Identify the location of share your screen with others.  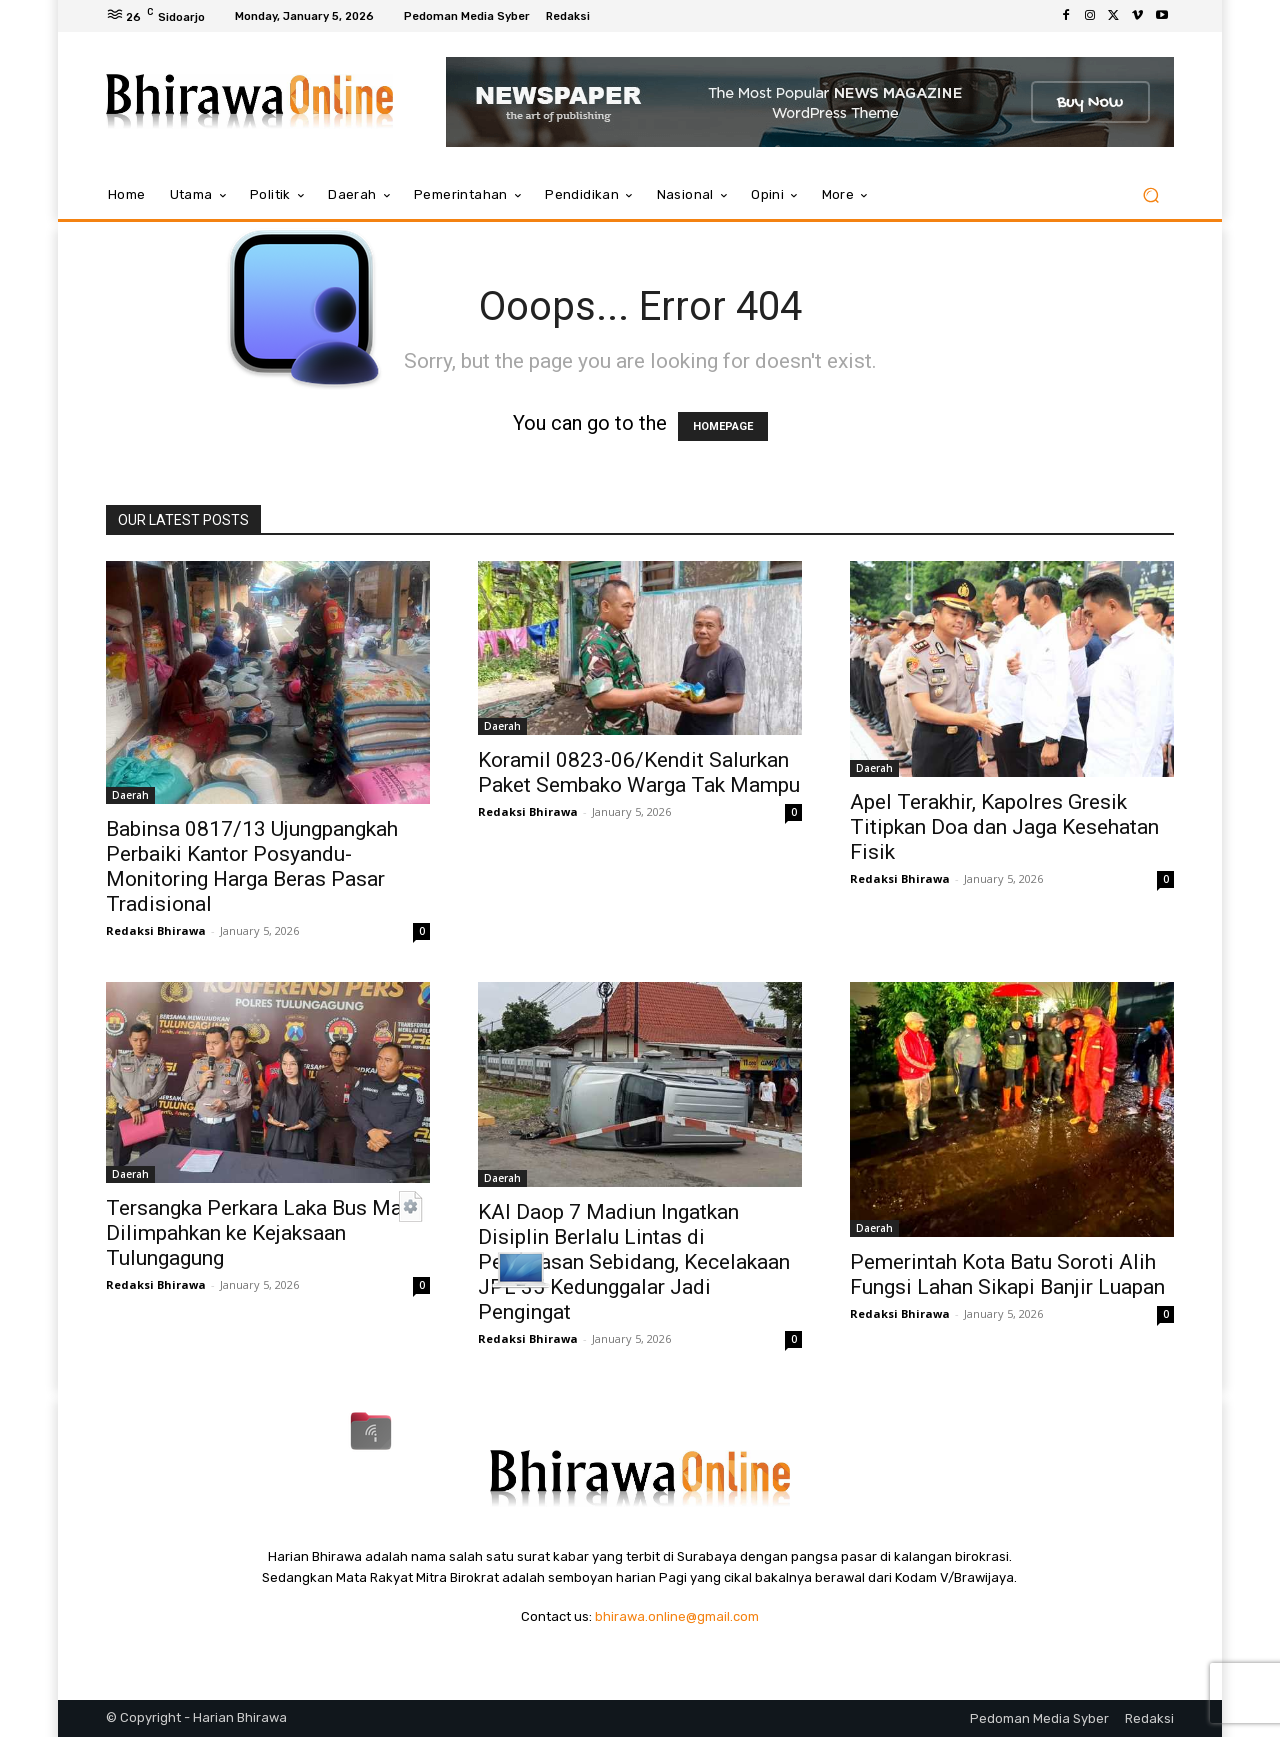
(301, 301).